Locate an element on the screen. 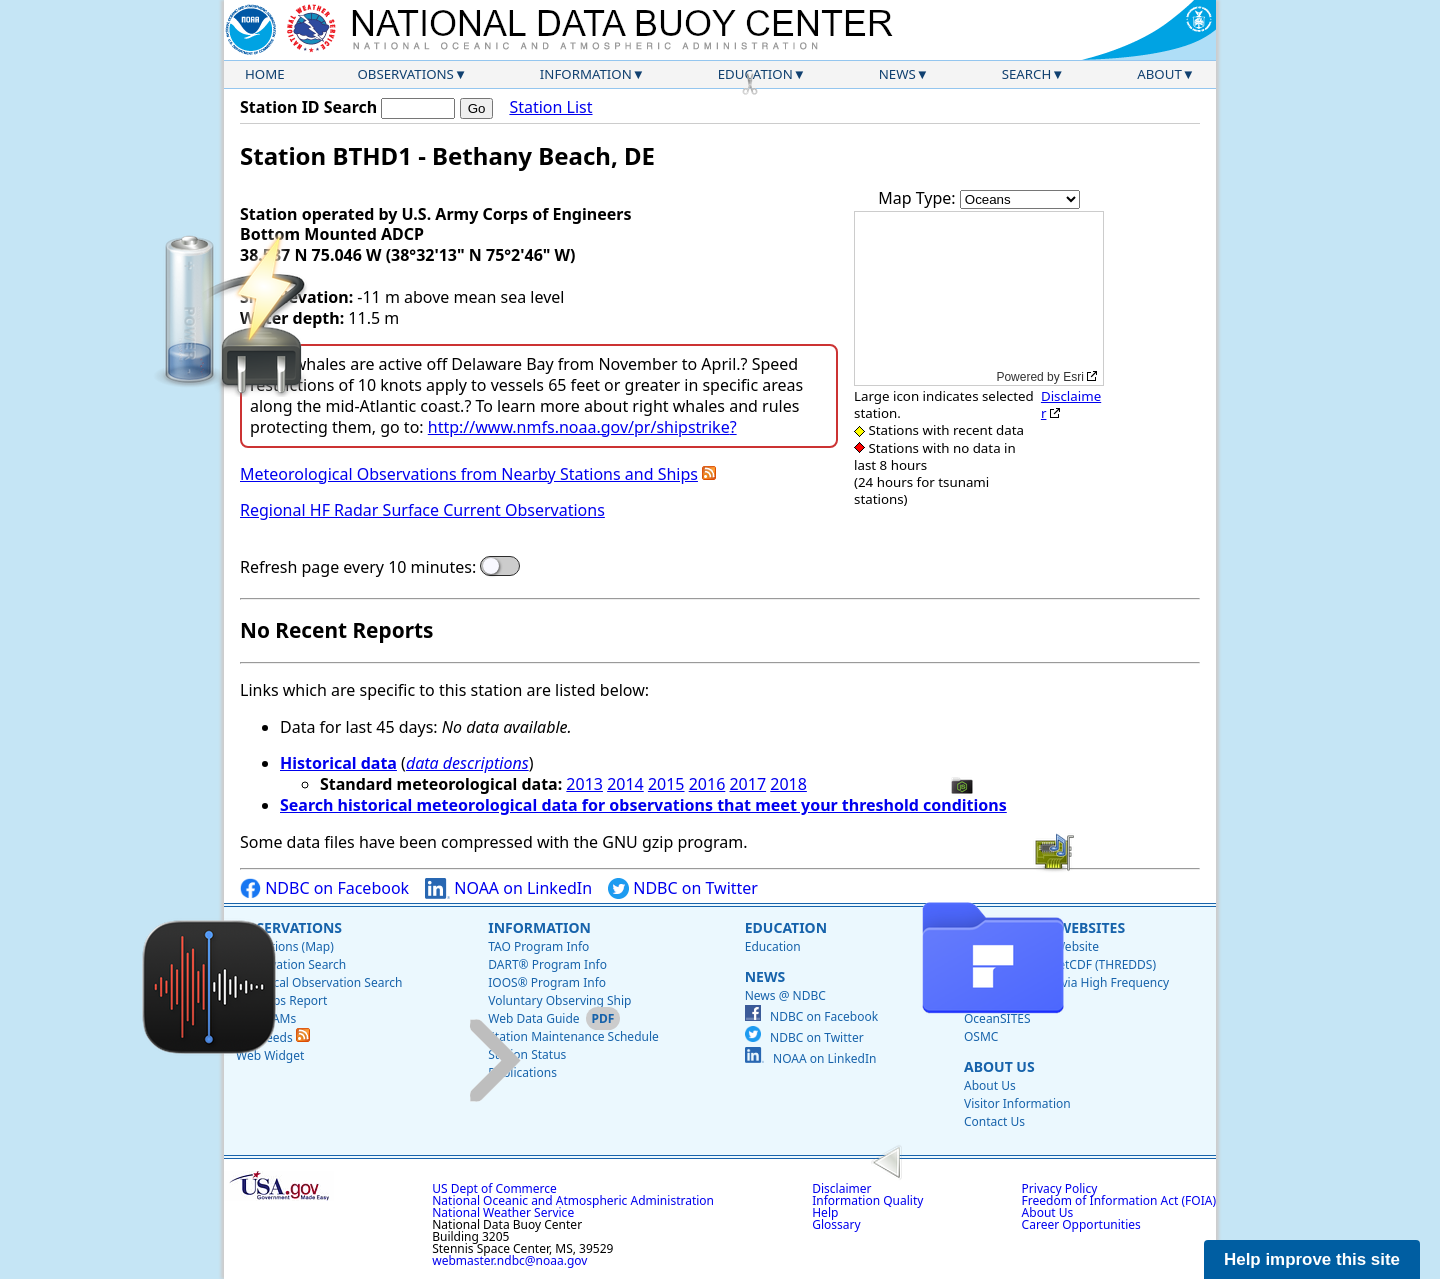 The width and height of the screenshot is (1440, 1279). battery low but currently charging is located at coordinates (224, 312).